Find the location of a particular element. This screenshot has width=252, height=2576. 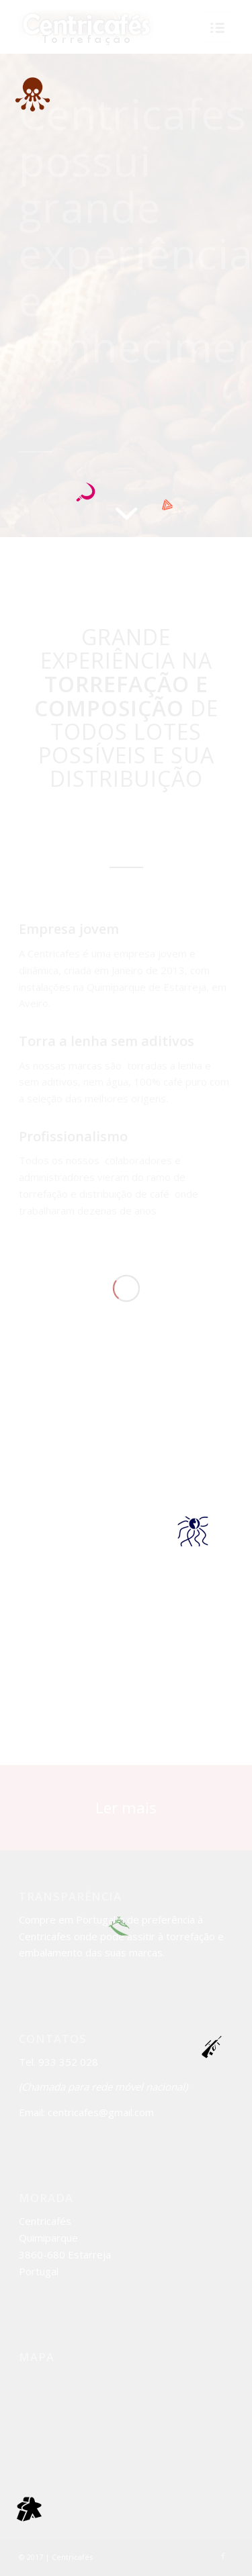

select the sickle tool or weapon in a game is located at coordinates (85, 491).